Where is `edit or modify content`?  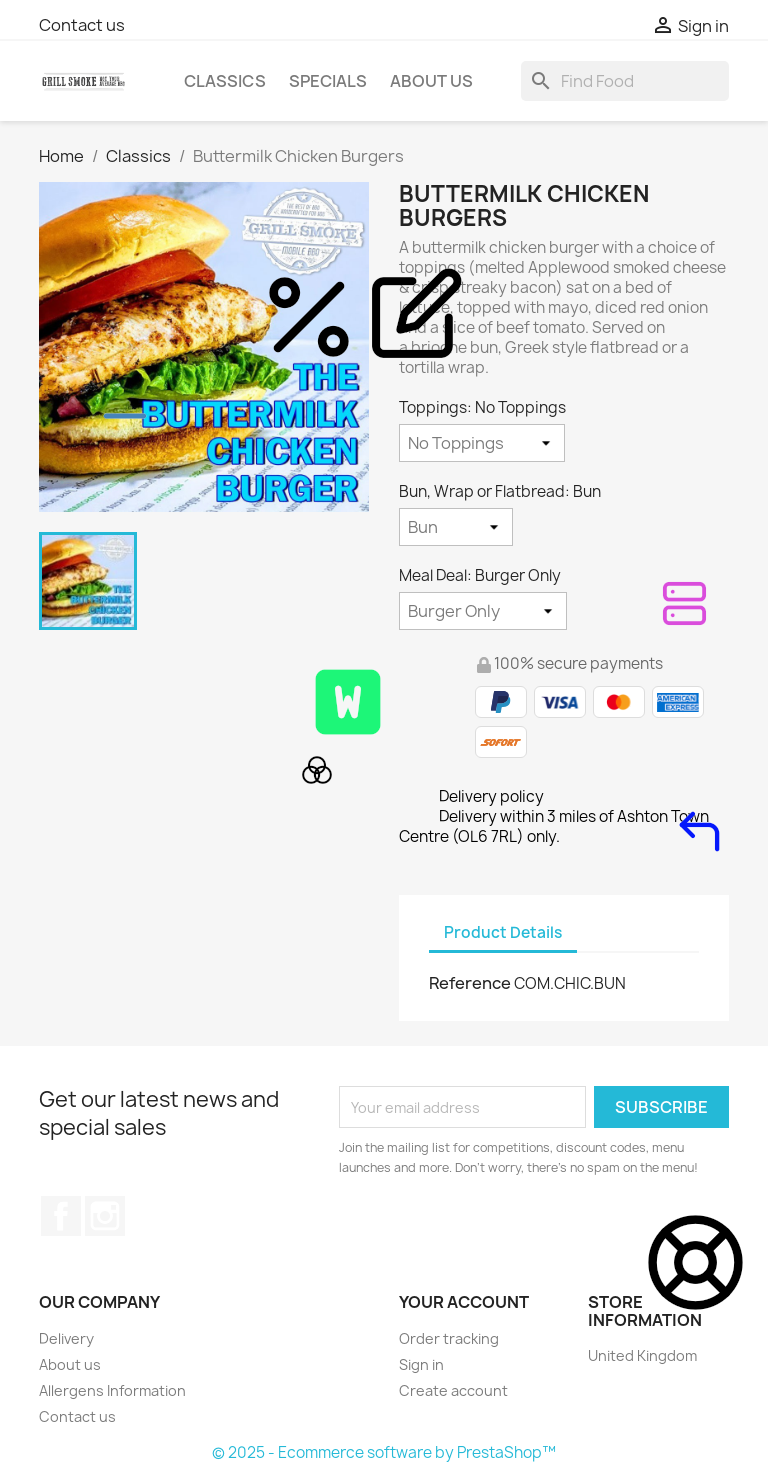
edit or modify content is located at coordinates (416, 313).